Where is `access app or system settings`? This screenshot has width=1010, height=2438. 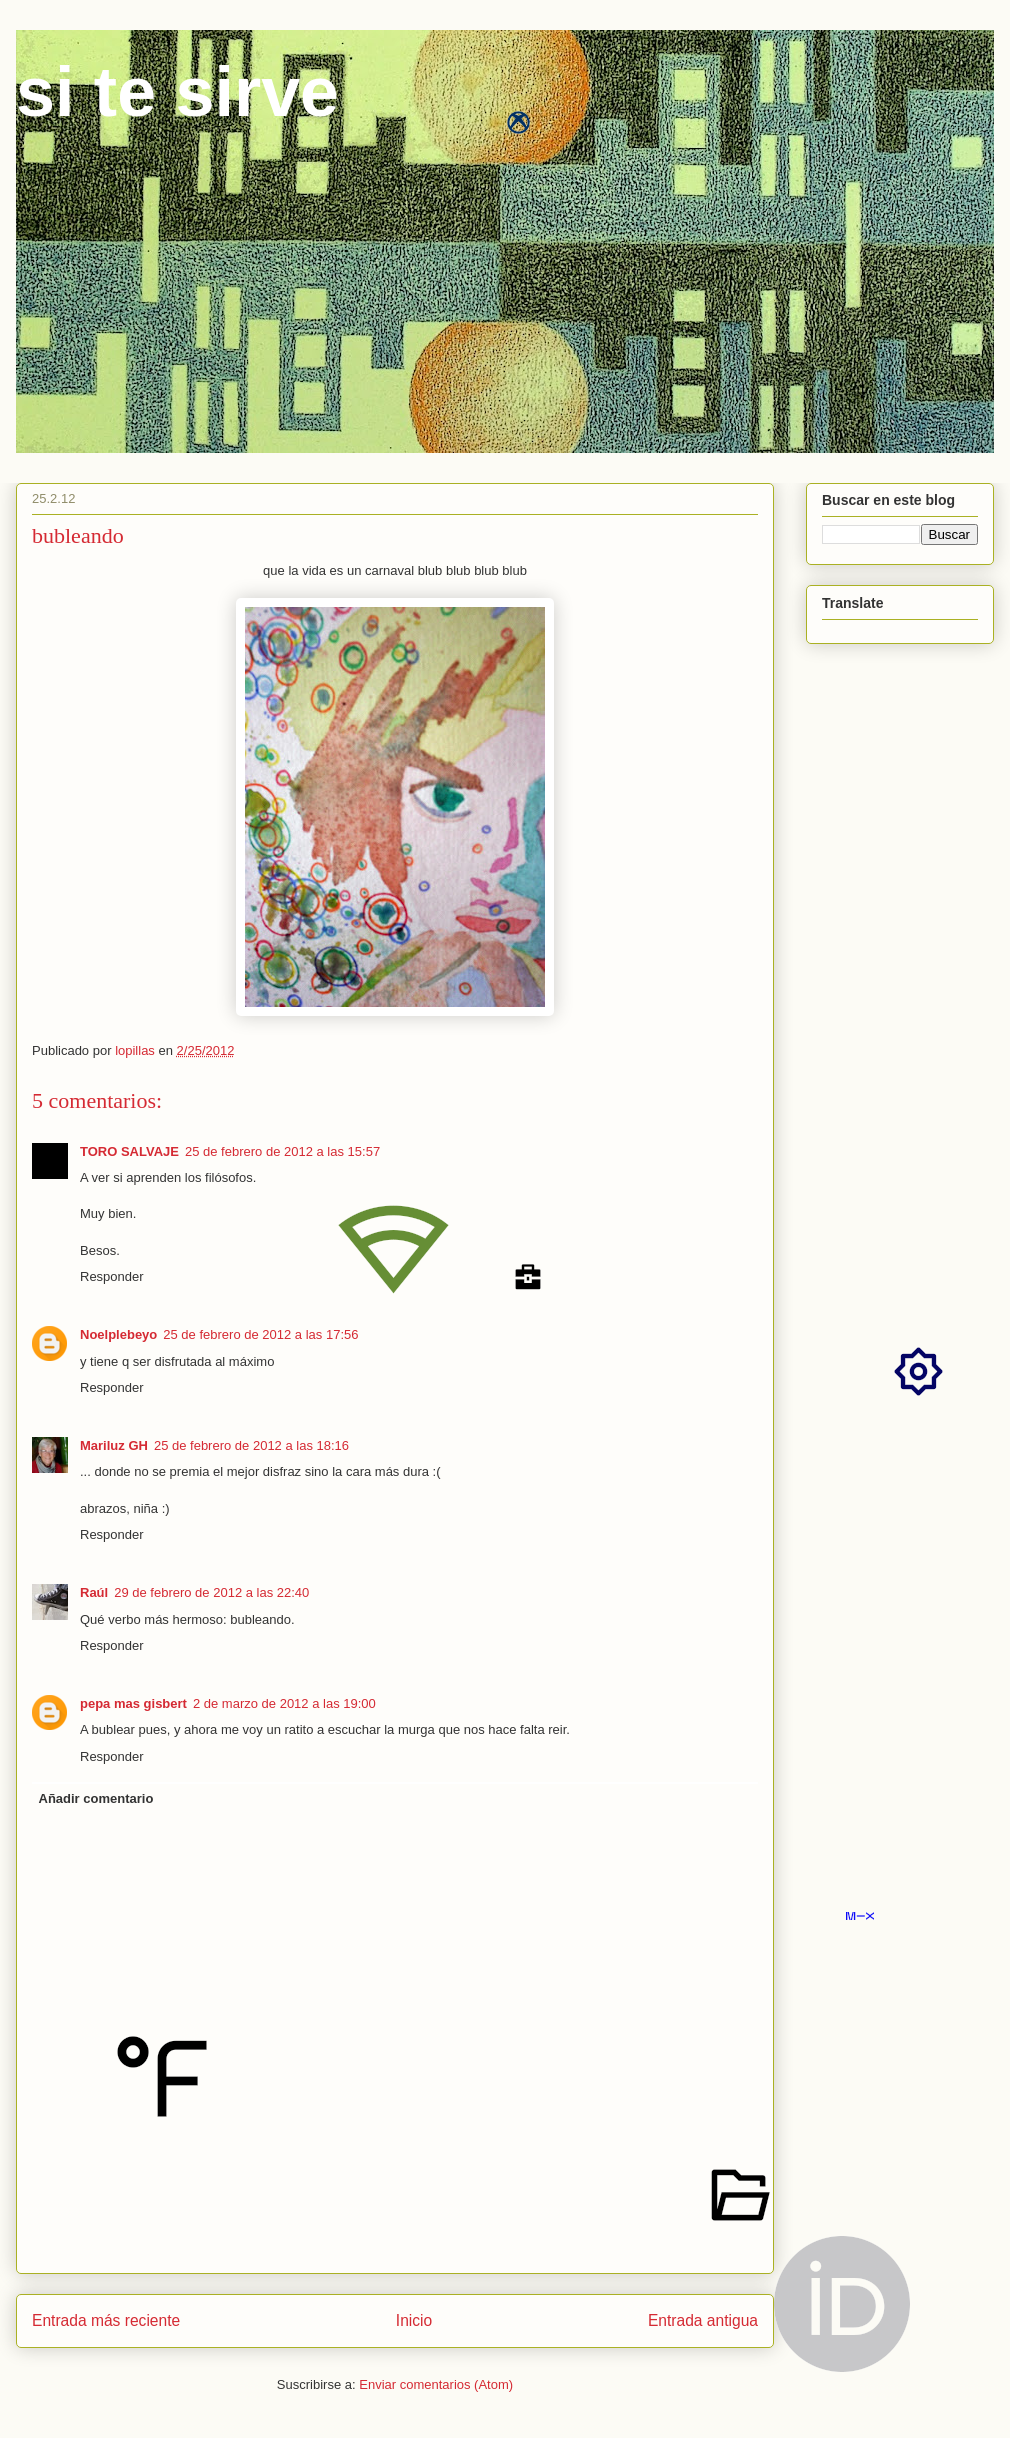 access app or system settings is located at coordinates (918, 1371).